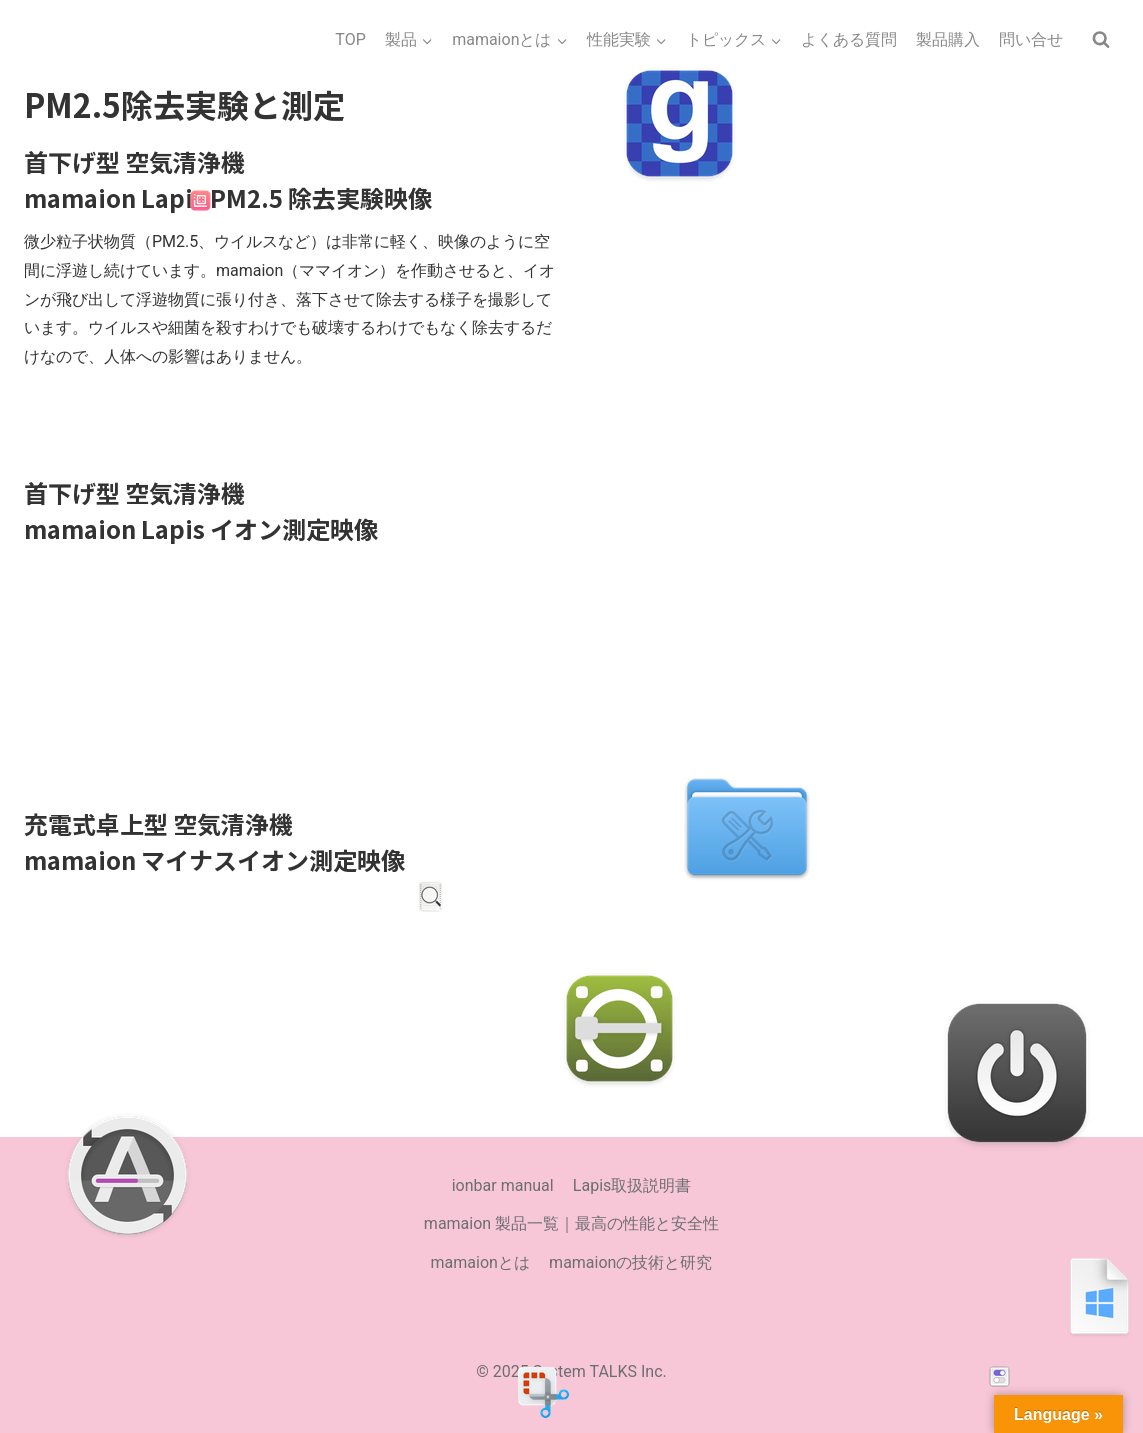 This screenshot has height=1433, width=1143. Describe the element at coordinates (747, 827) in the screenshot. I see `open the utilities folder` at that location.